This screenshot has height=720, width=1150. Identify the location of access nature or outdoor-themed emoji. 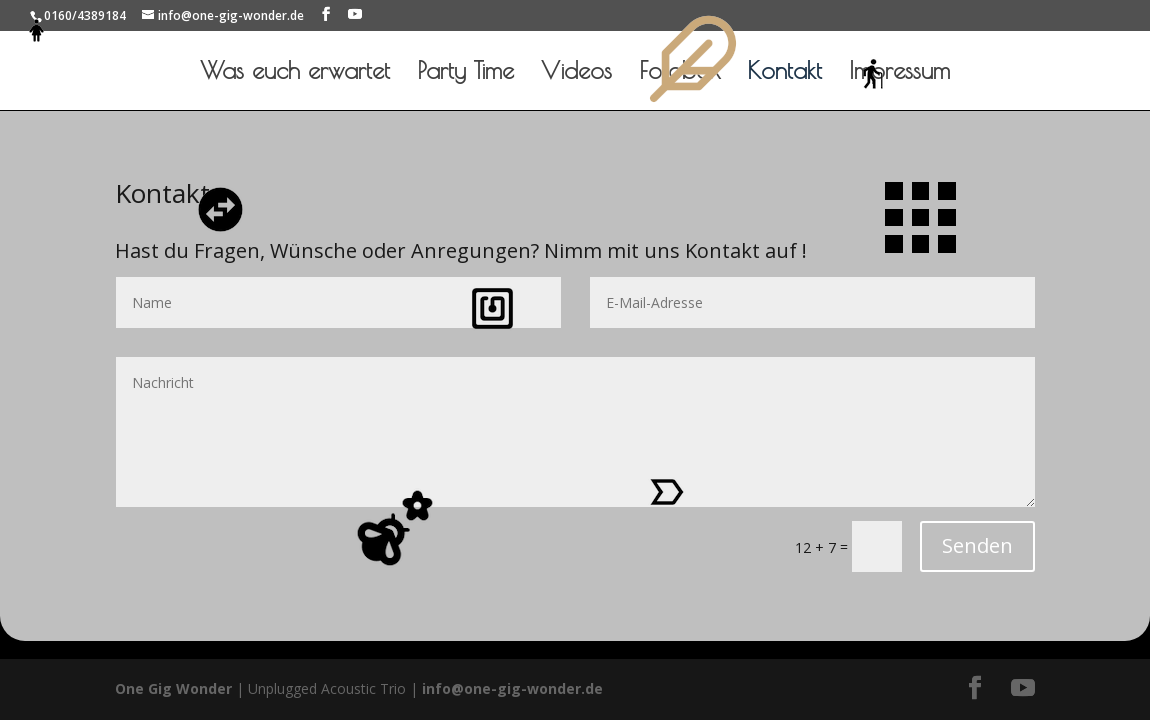
(395, 528).